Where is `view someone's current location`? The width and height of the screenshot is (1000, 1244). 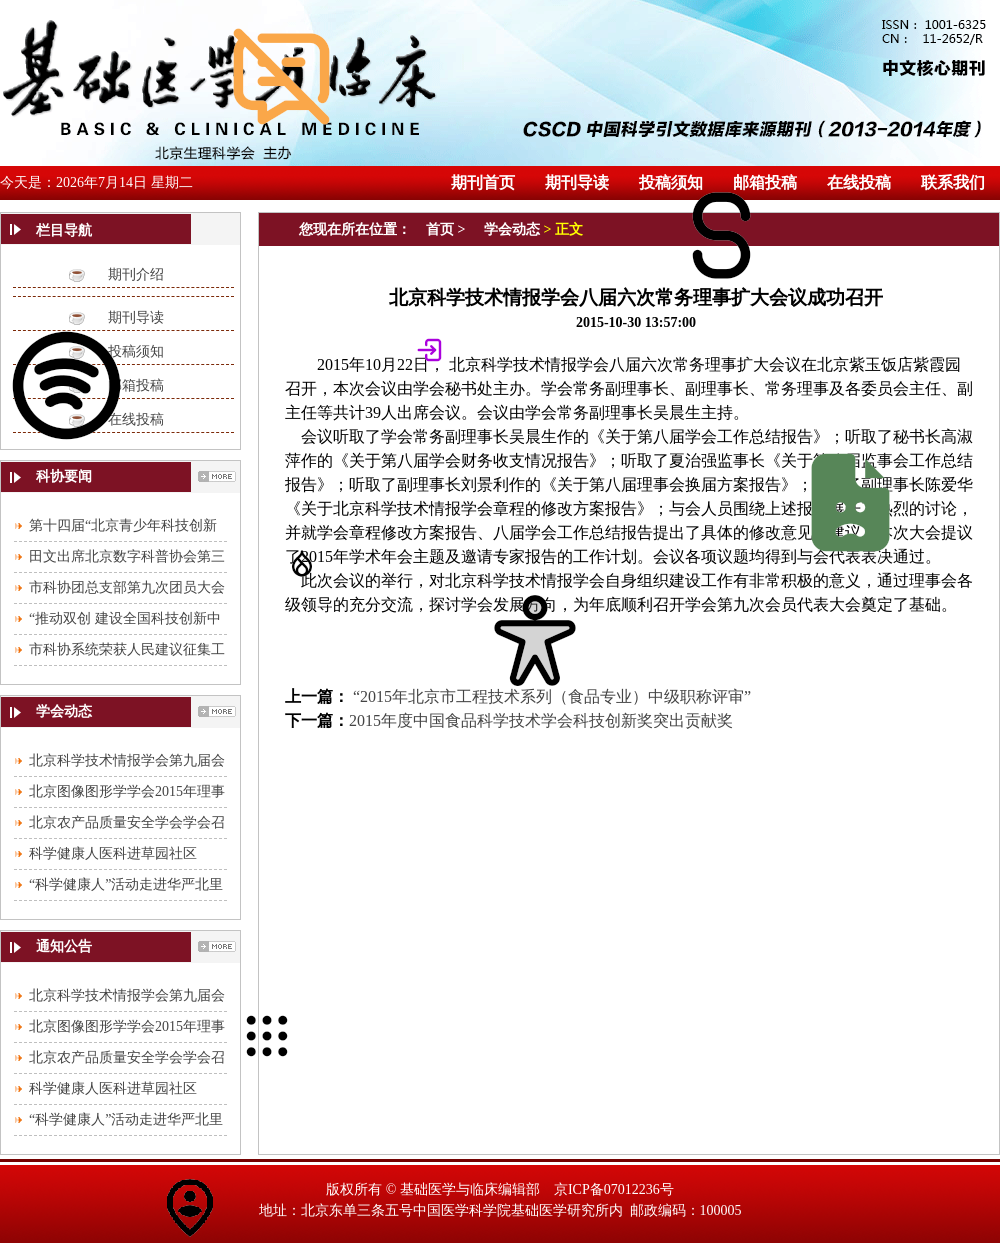 view someone's current location is located at coordinates (190, 1208).